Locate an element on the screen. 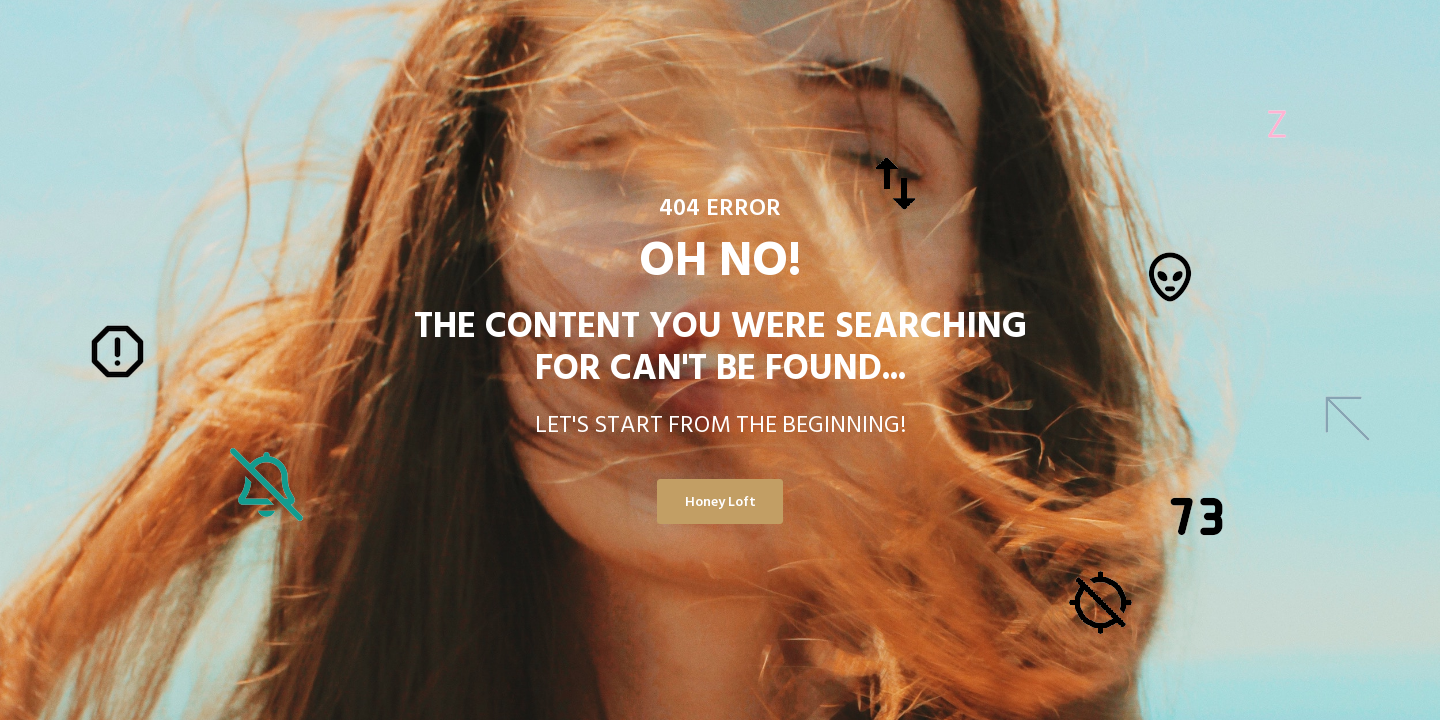 The height and width of the screenshot is (720, 1440). mute notifications is located at coordinates (266, 484).